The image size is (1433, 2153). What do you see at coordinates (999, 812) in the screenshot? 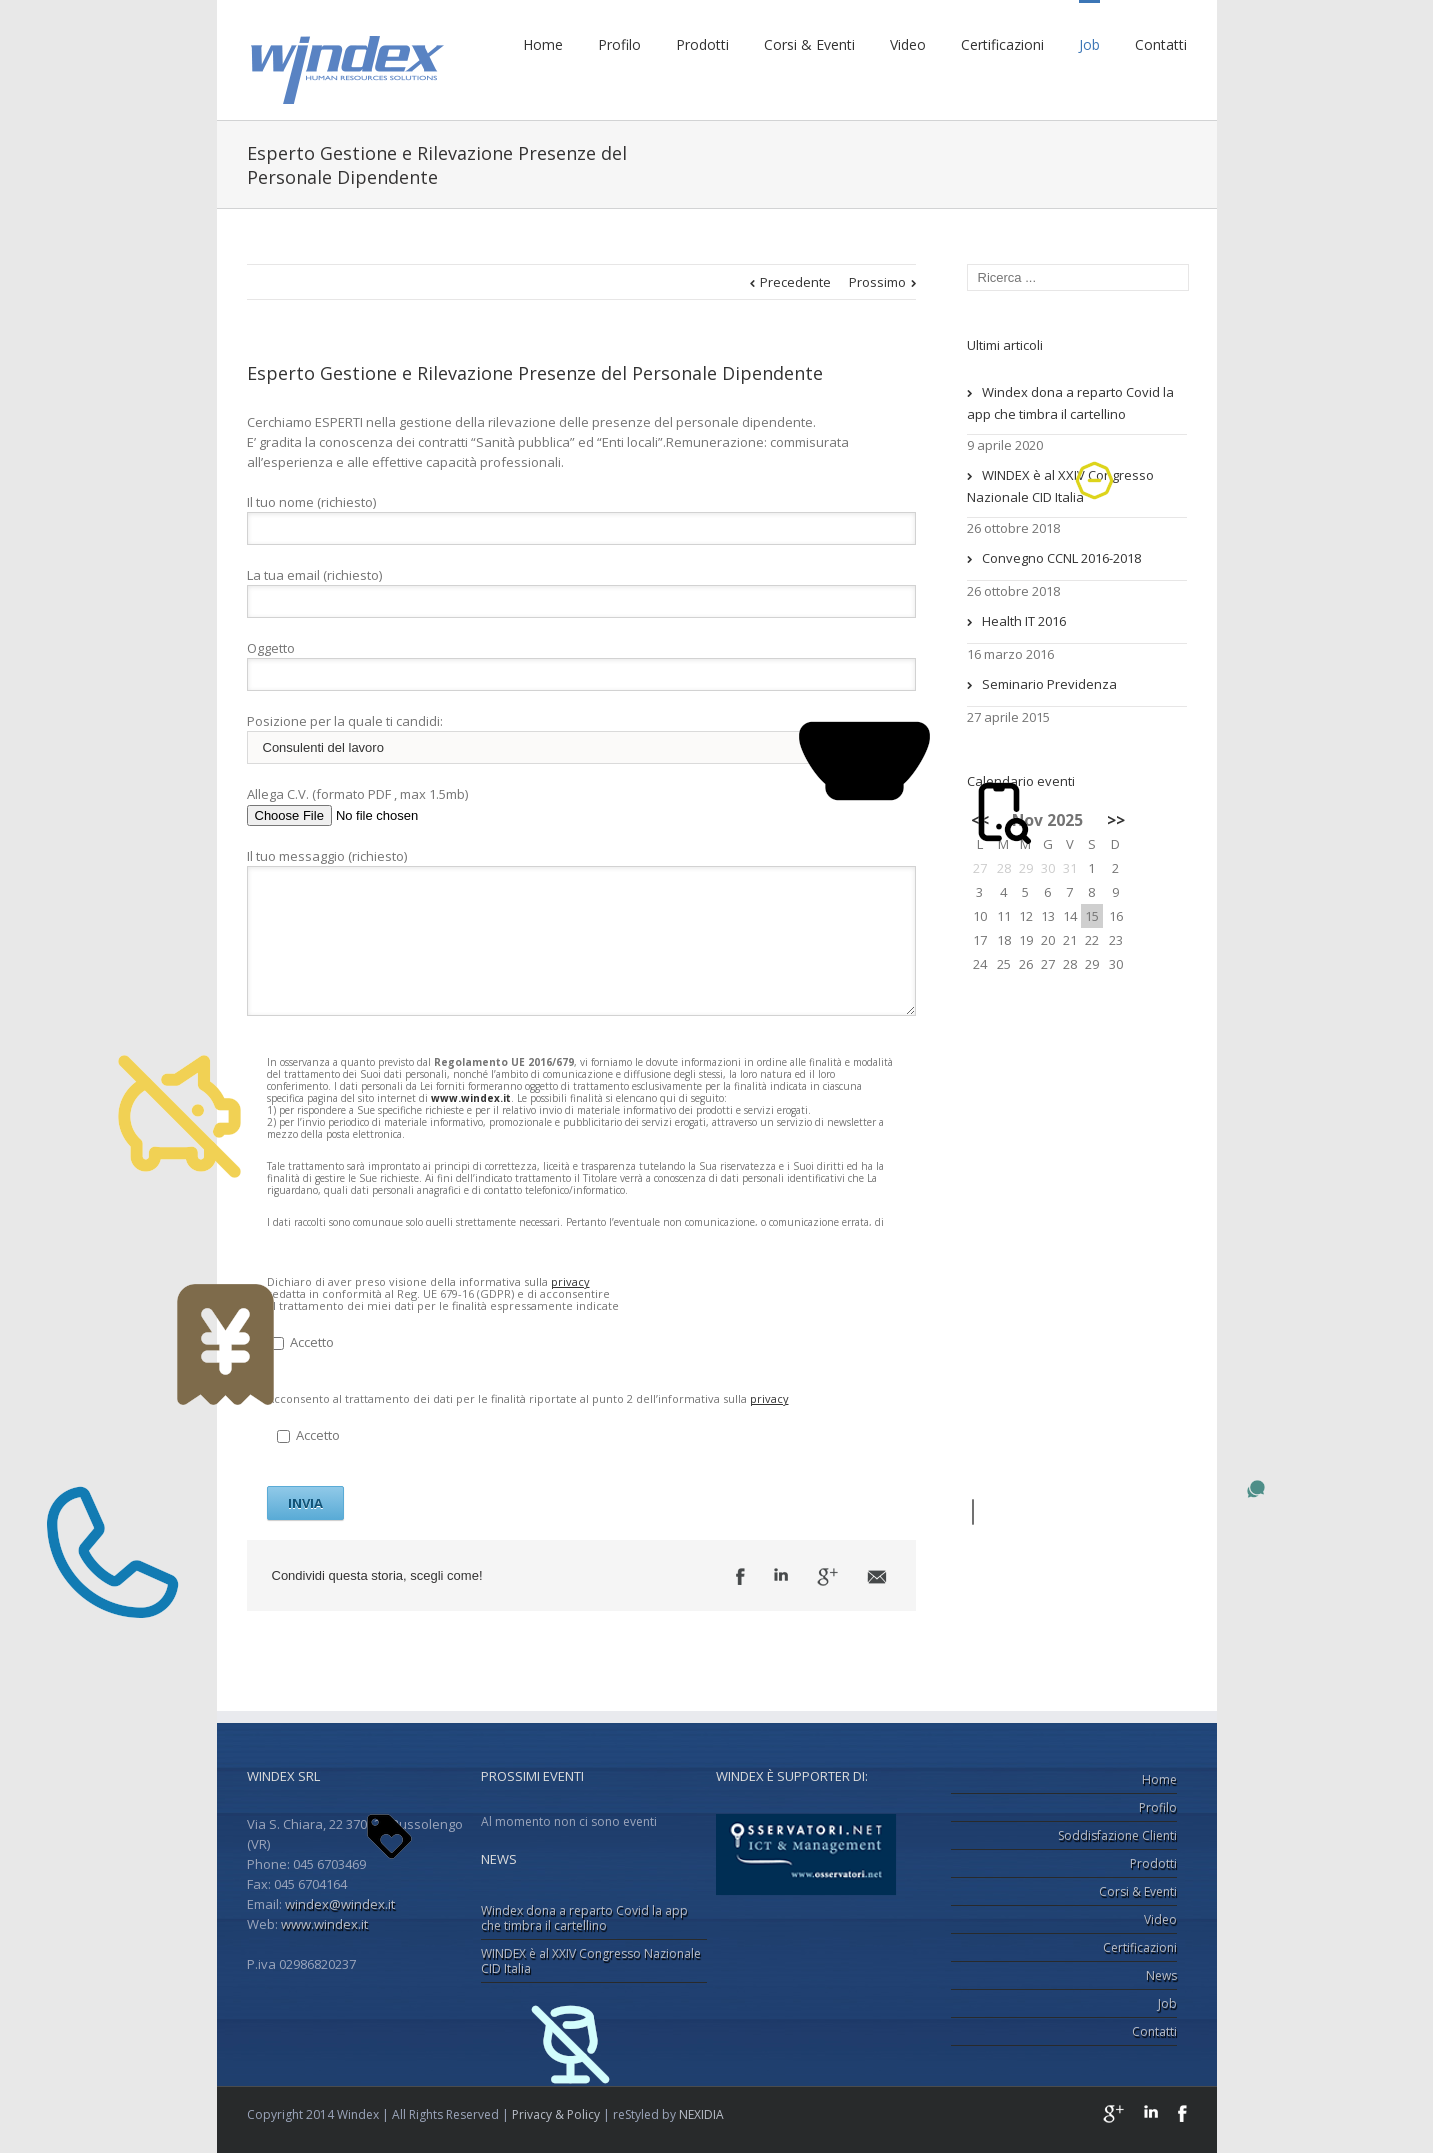
I see `search for a mobile device` at bounding box center [999, 812].